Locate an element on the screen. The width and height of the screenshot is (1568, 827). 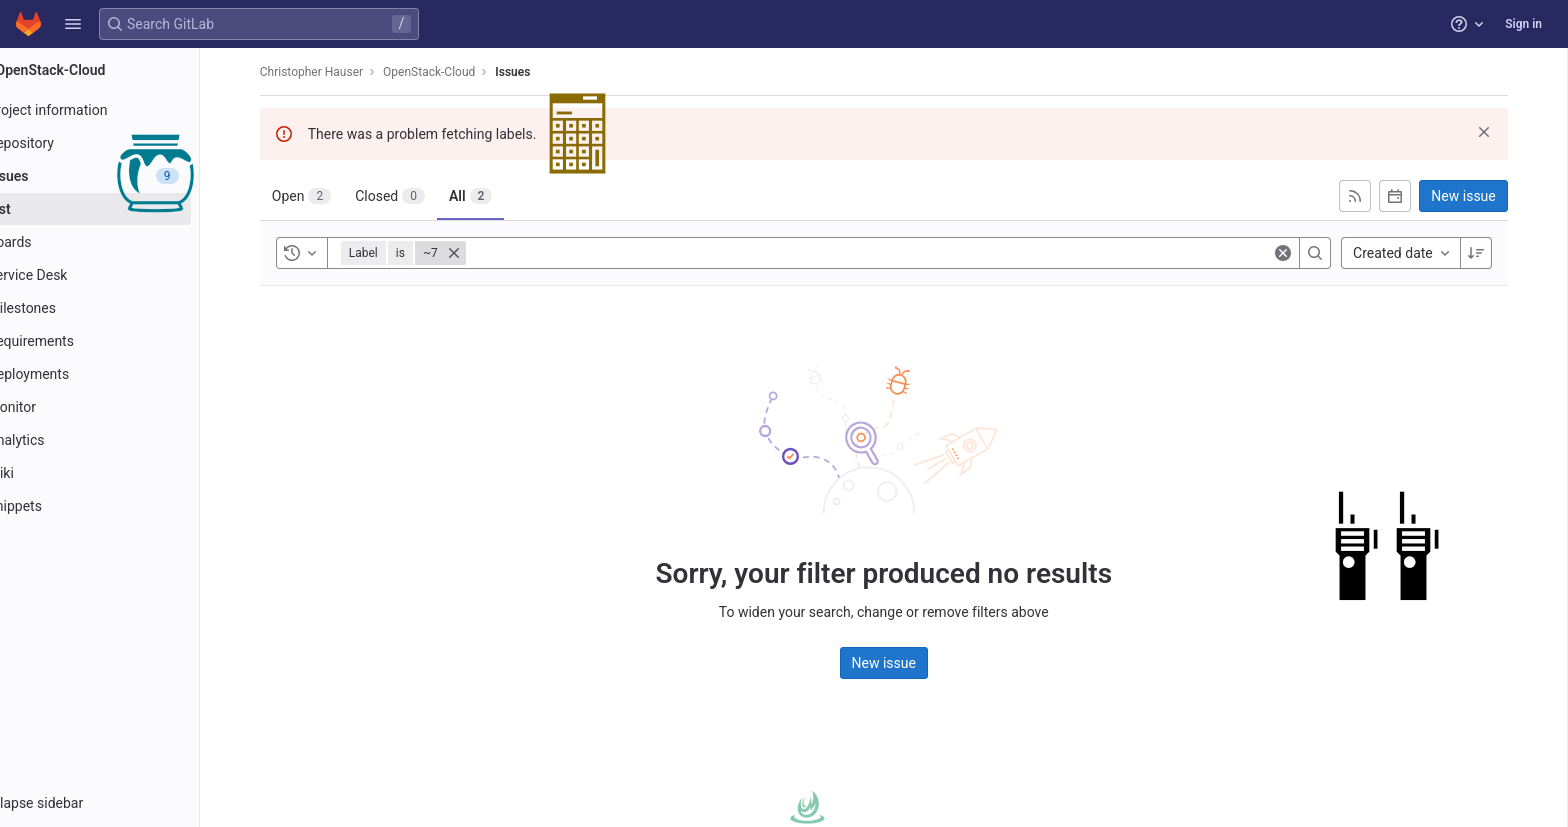
access push-to-talk or voice communication is located at coordinates (1383, 545).